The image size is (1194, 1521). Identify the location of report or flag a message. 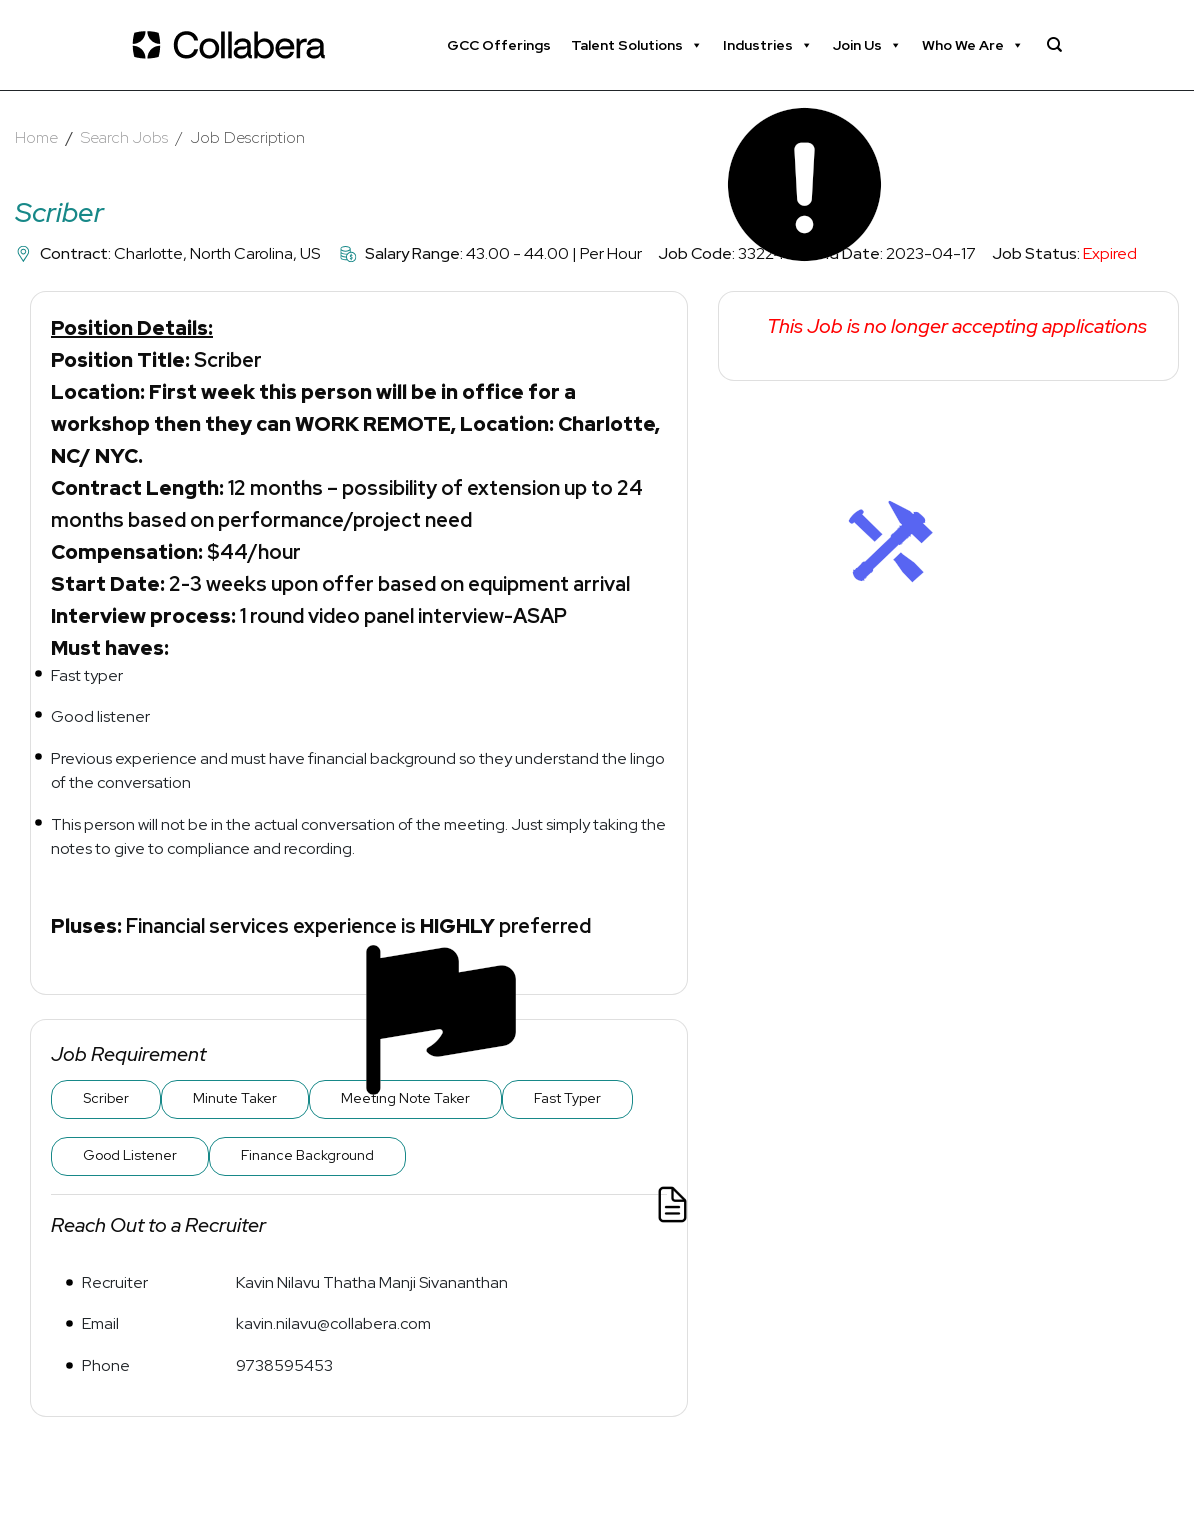
(437, 1023).